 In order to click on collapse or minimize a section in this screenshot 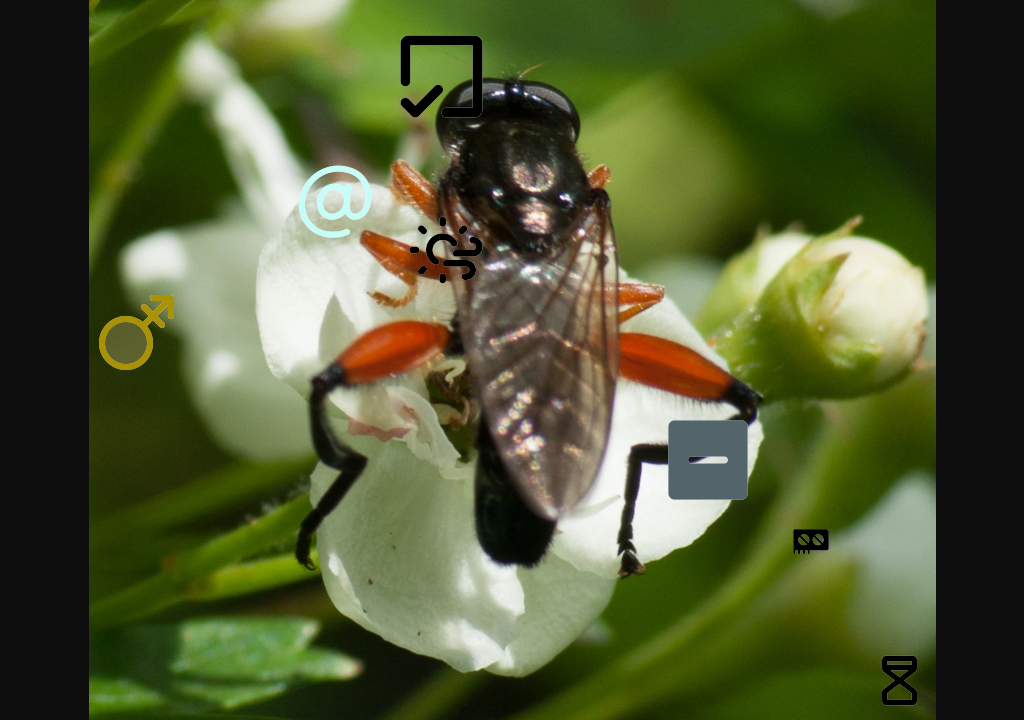, I will do `click(708, 460)`.